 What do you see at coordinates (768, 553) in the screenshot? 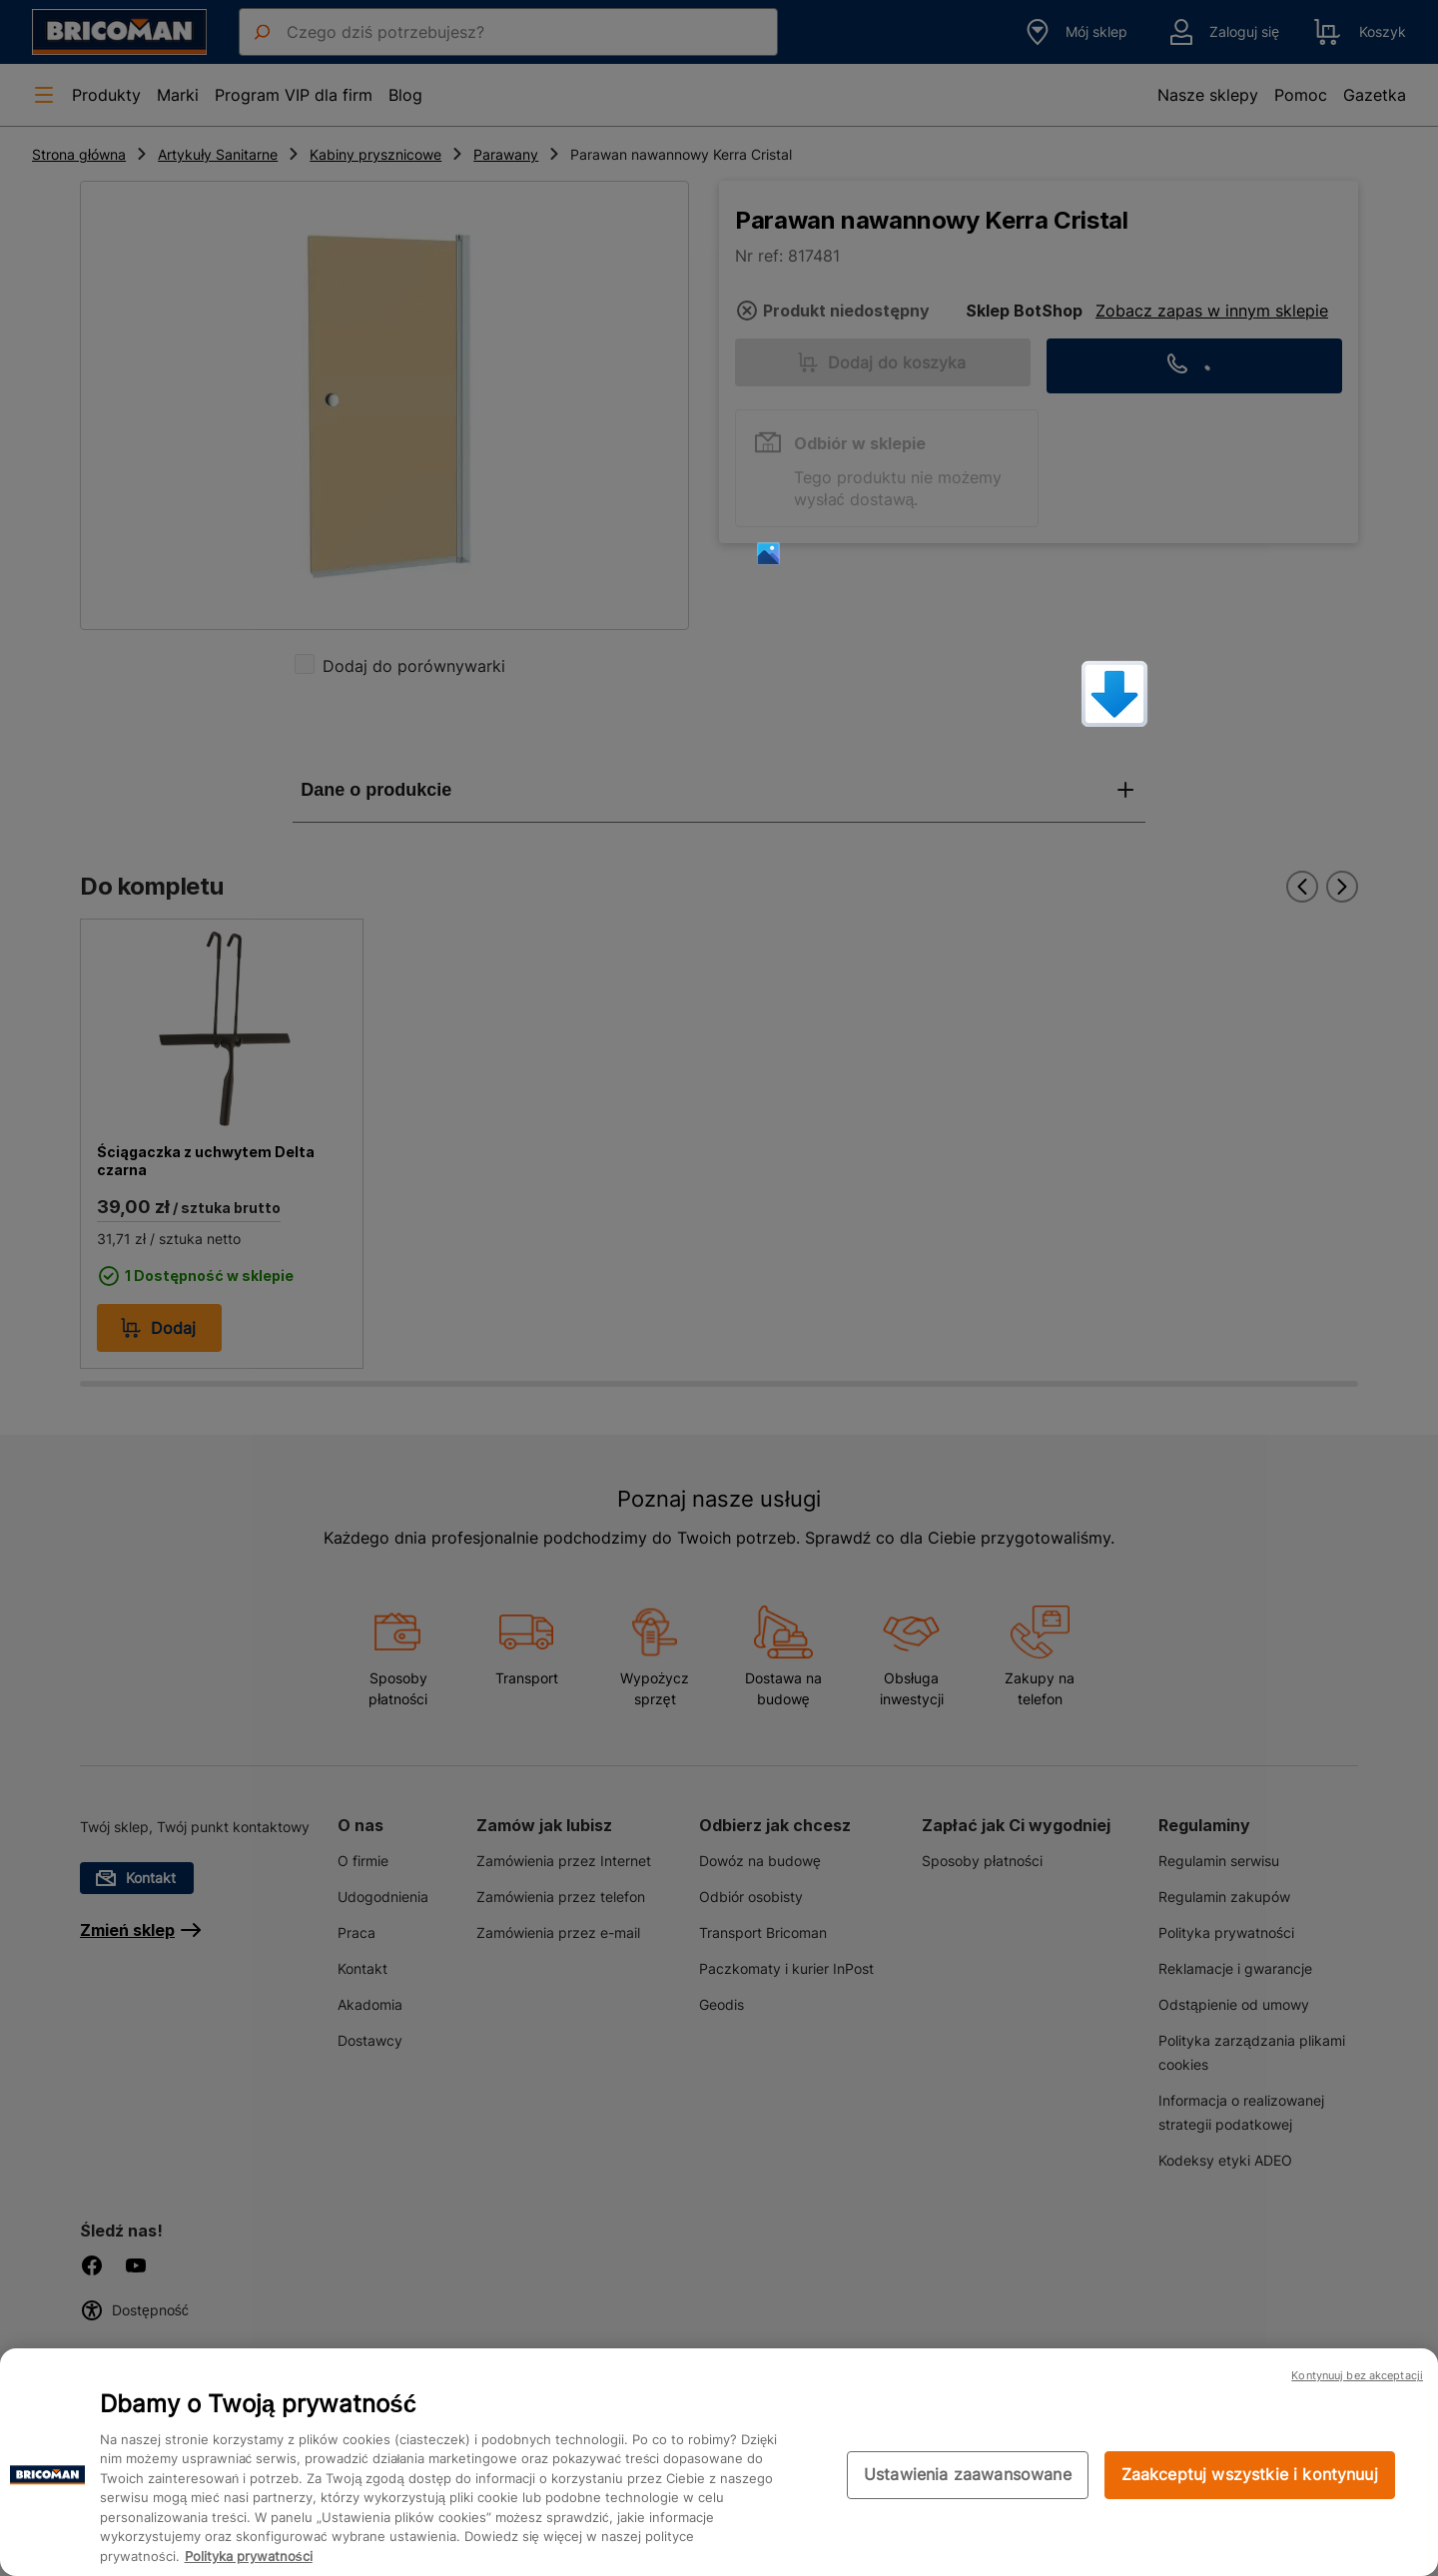
I see `open the windows photos app` at bounding box center [768, 553].